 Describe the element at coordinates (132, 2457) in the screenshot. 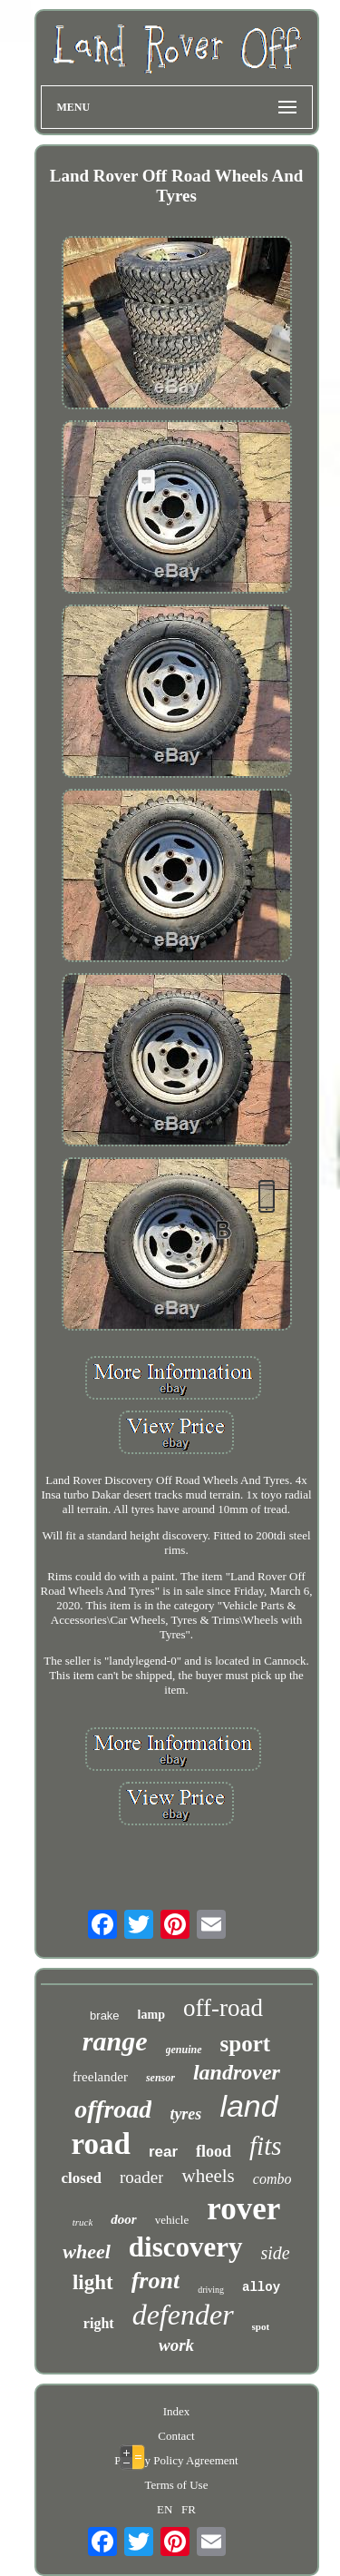

I see `open the calculator app` at that location.